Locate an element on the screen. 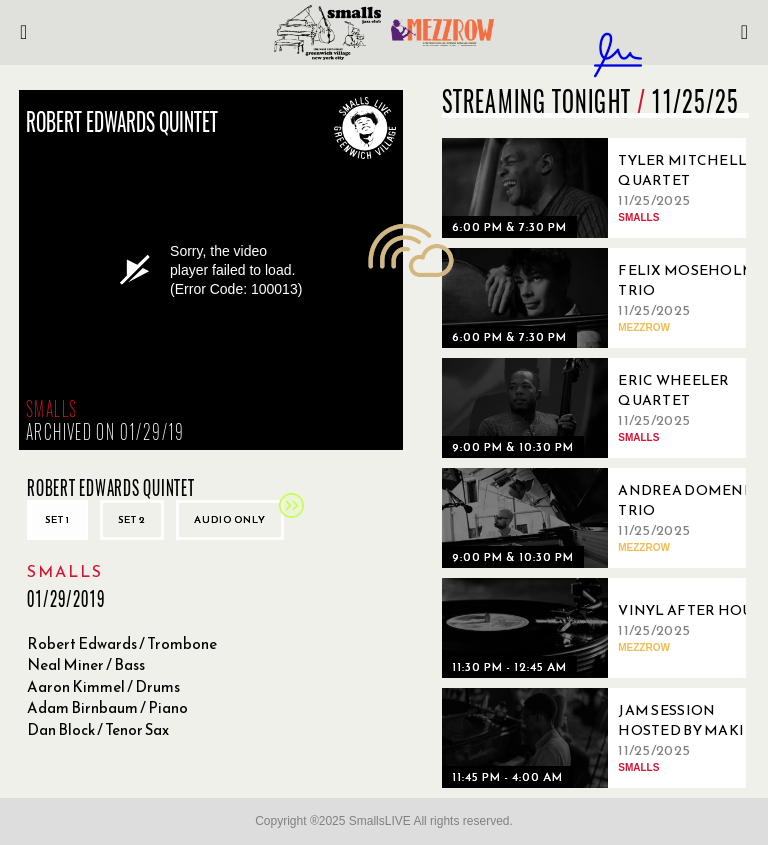  view weather conditions is located at coordinates (411, 249).